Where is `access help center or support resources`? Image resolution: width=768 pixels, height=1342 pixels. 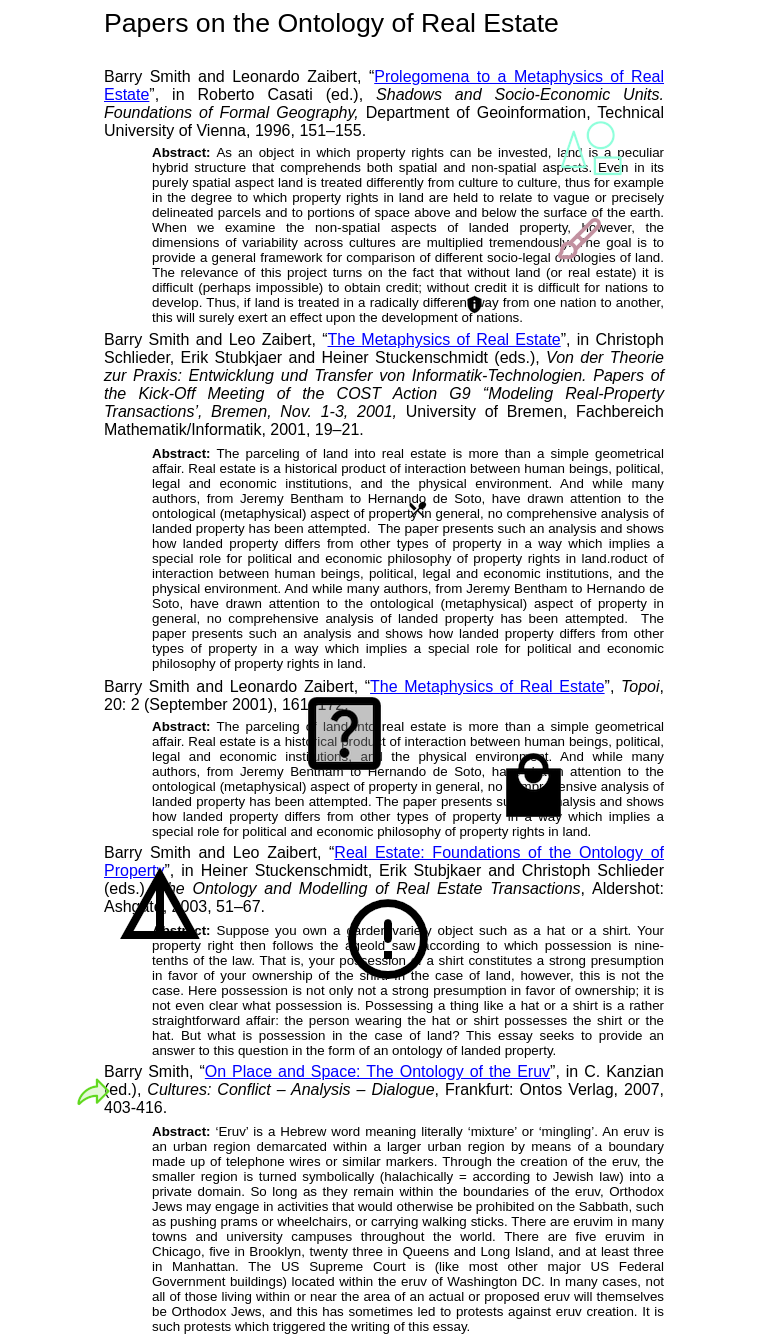 access help center or support resources is located at coordinates (344, 733).